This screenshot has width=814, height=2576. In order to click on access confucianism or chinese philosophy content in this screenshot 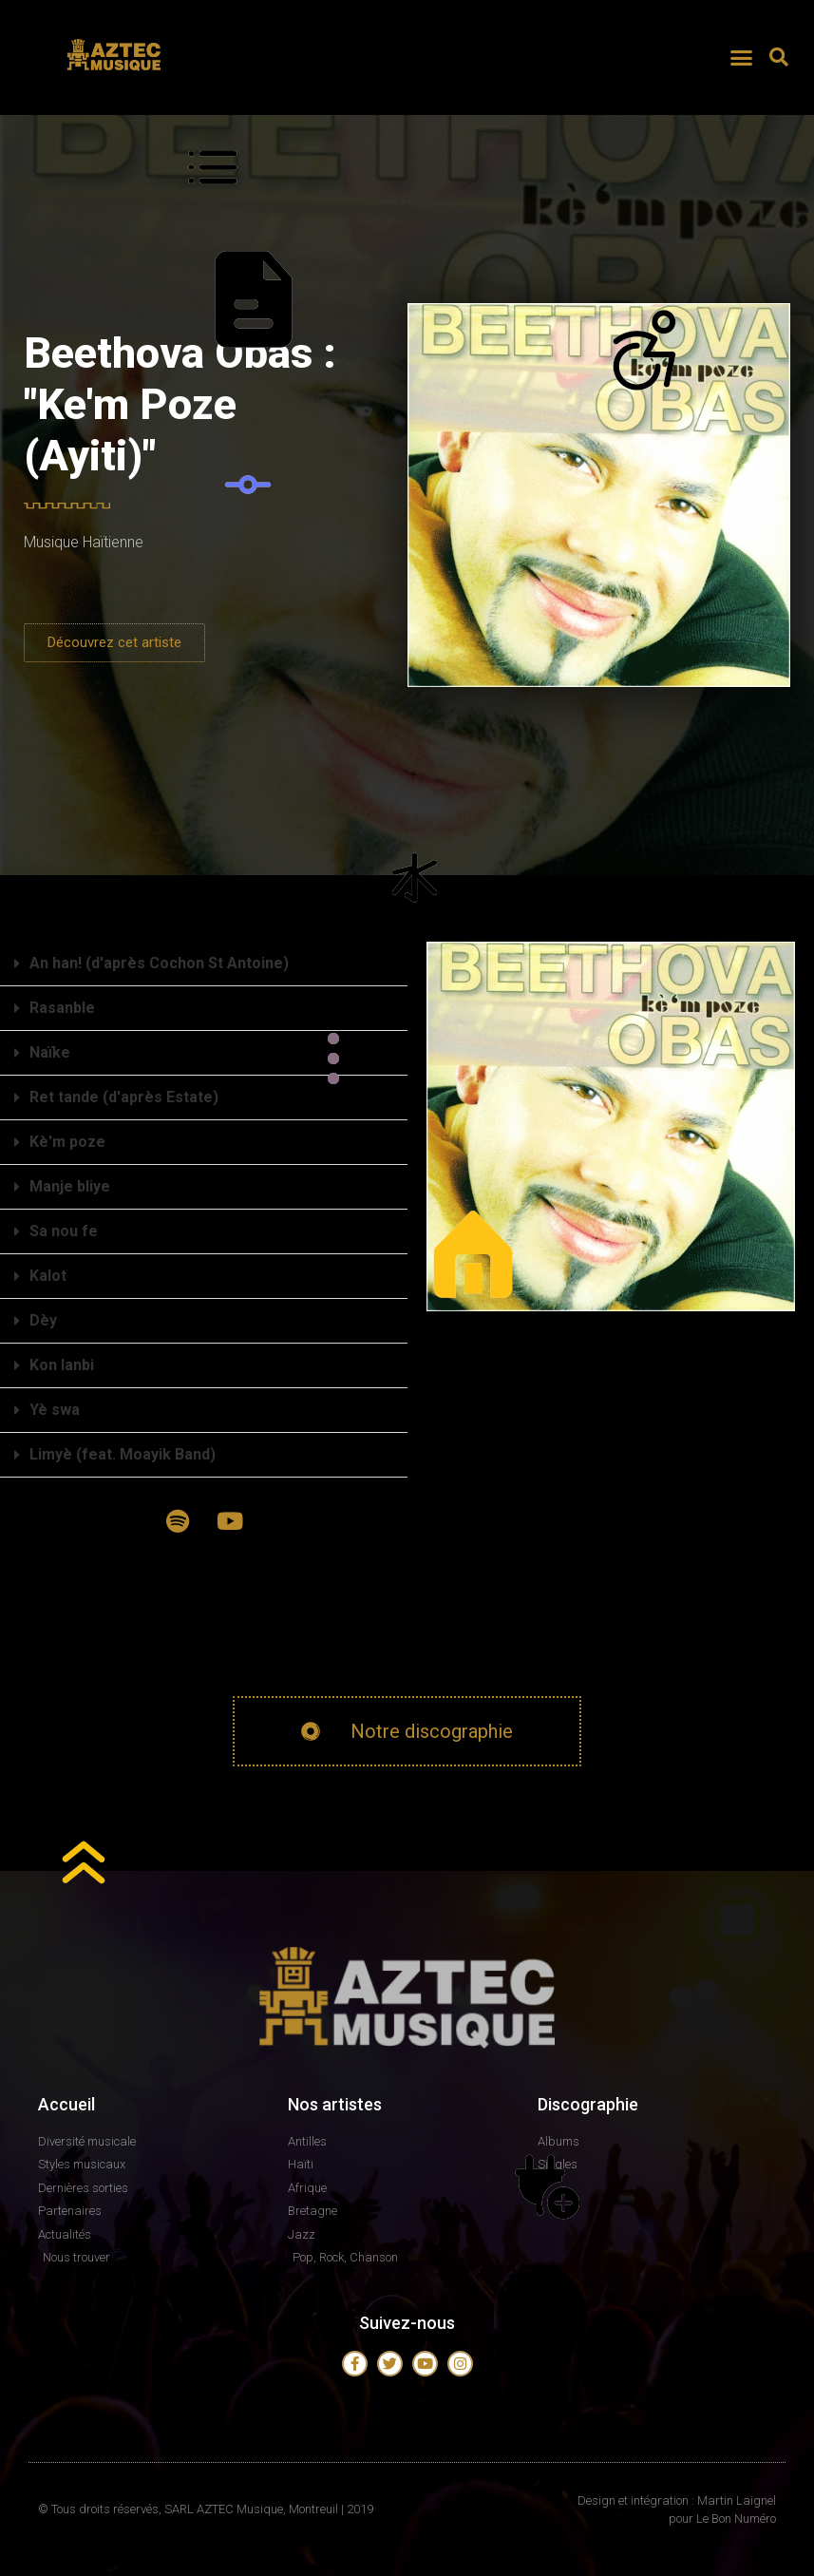, I will do `click(414, 877)`.